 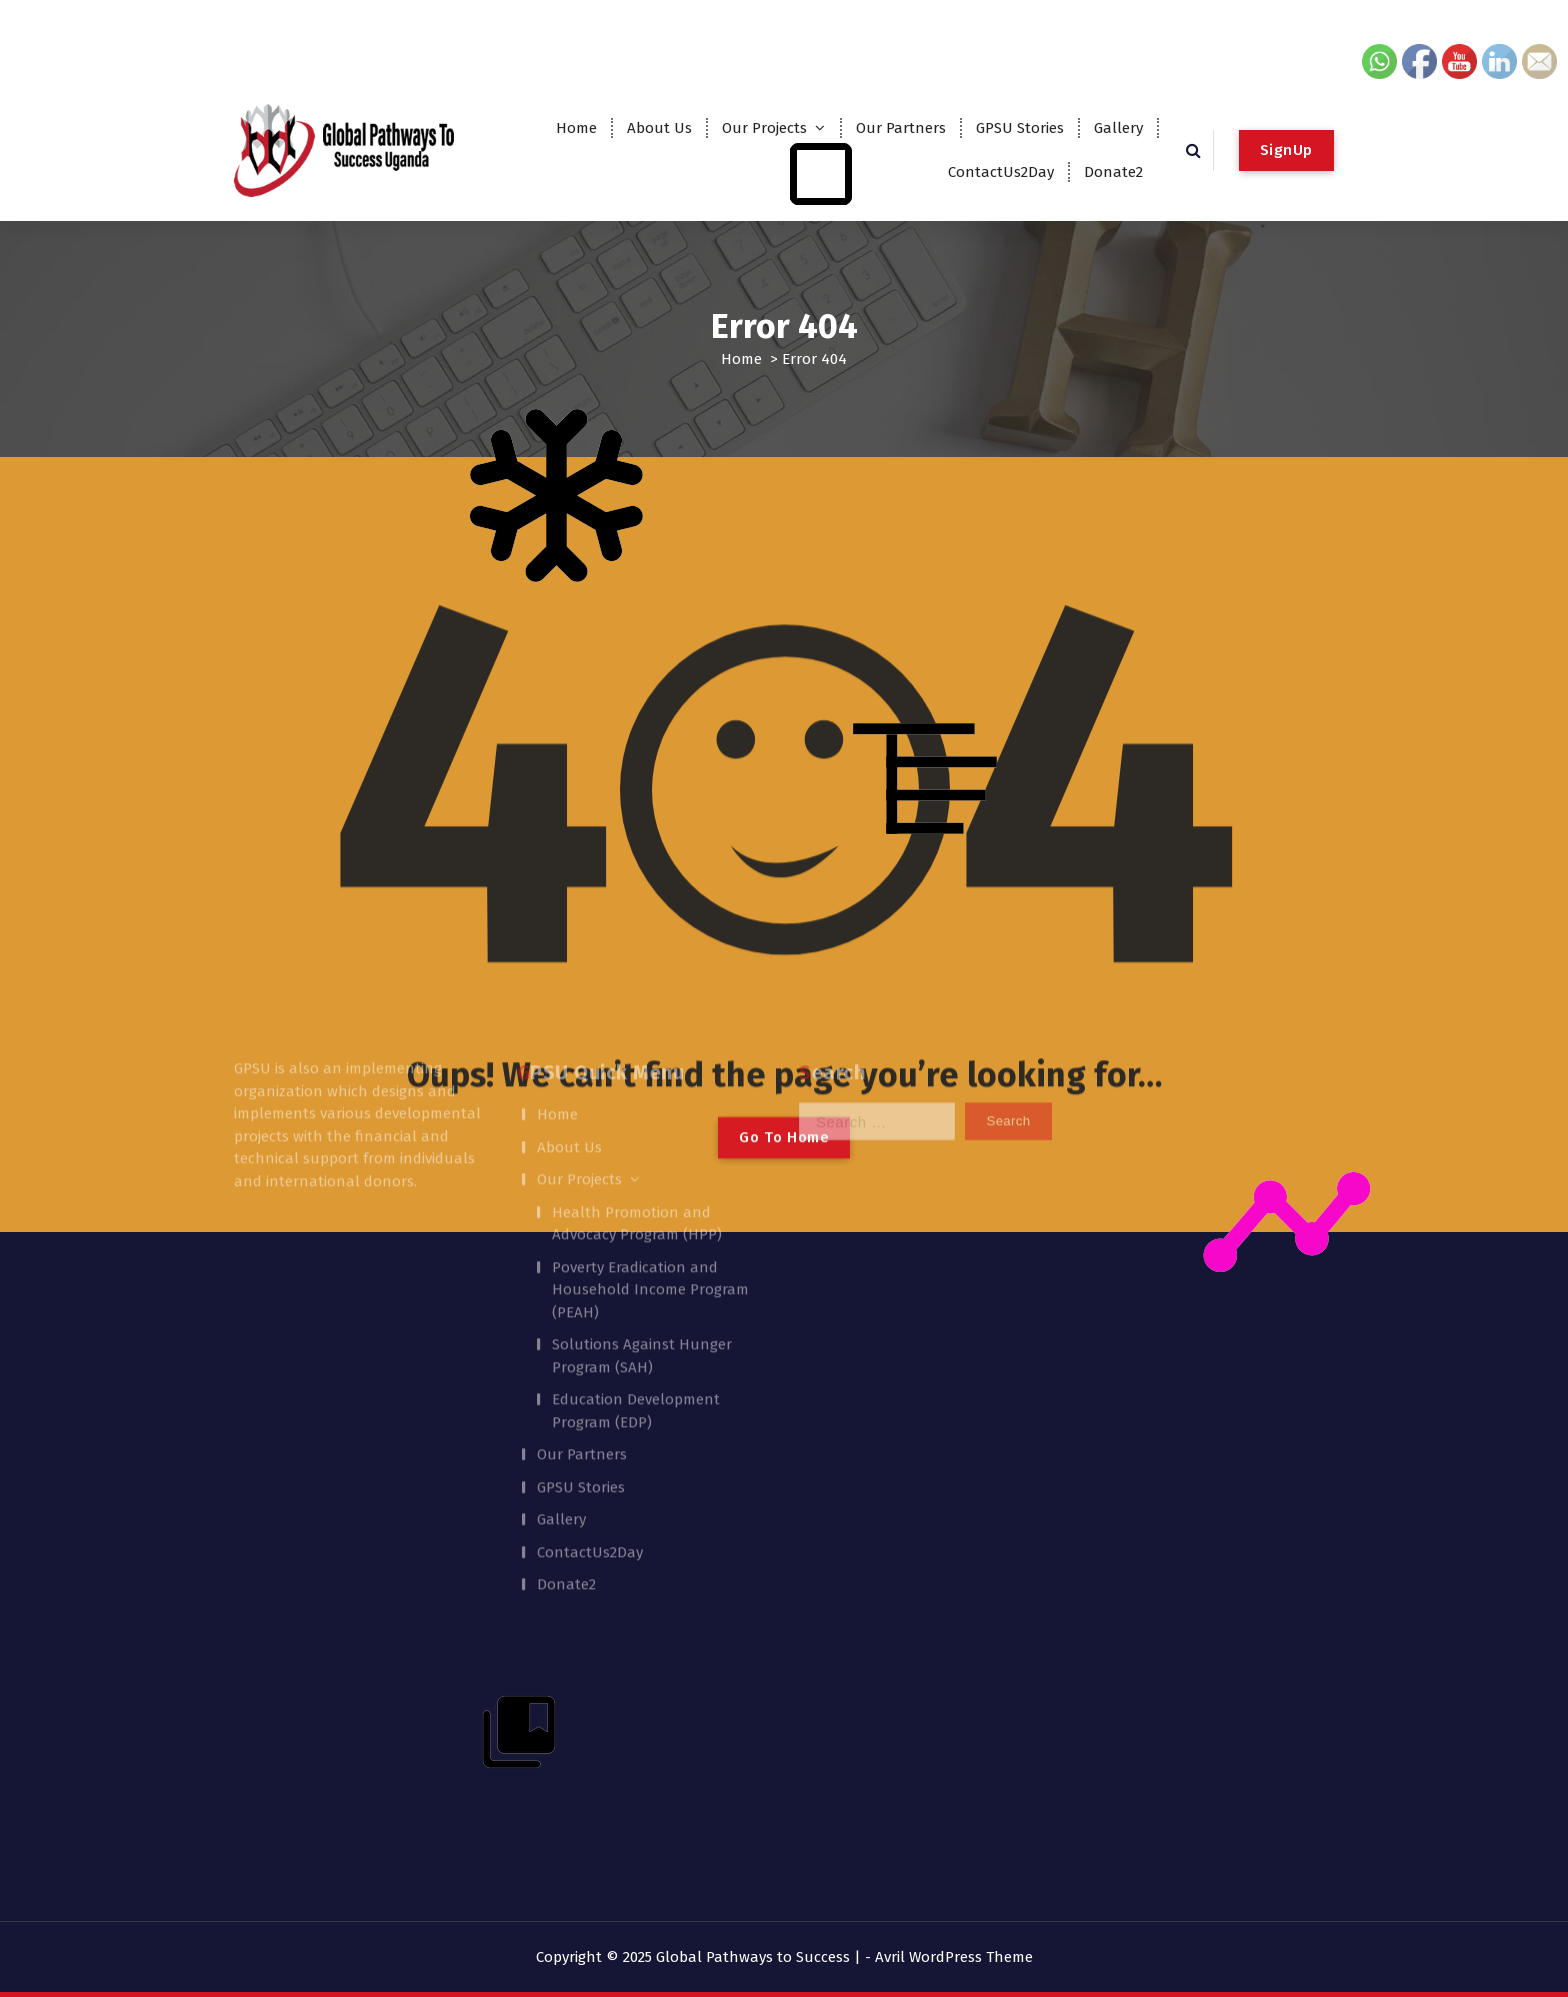 I want to click on view activity timeline or history, so click(x=1287, y=1222).